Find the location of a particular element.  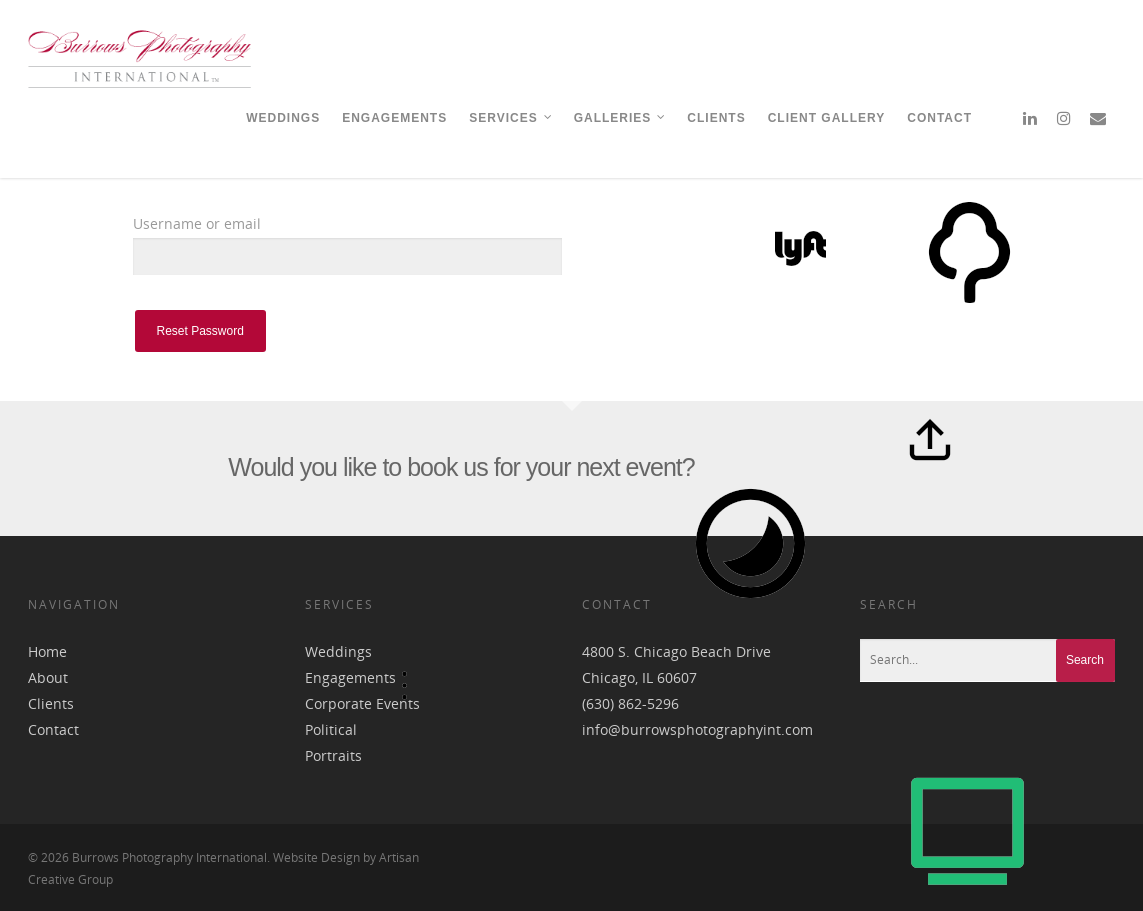

access tv or display settings is located at coordinates (967, 828).